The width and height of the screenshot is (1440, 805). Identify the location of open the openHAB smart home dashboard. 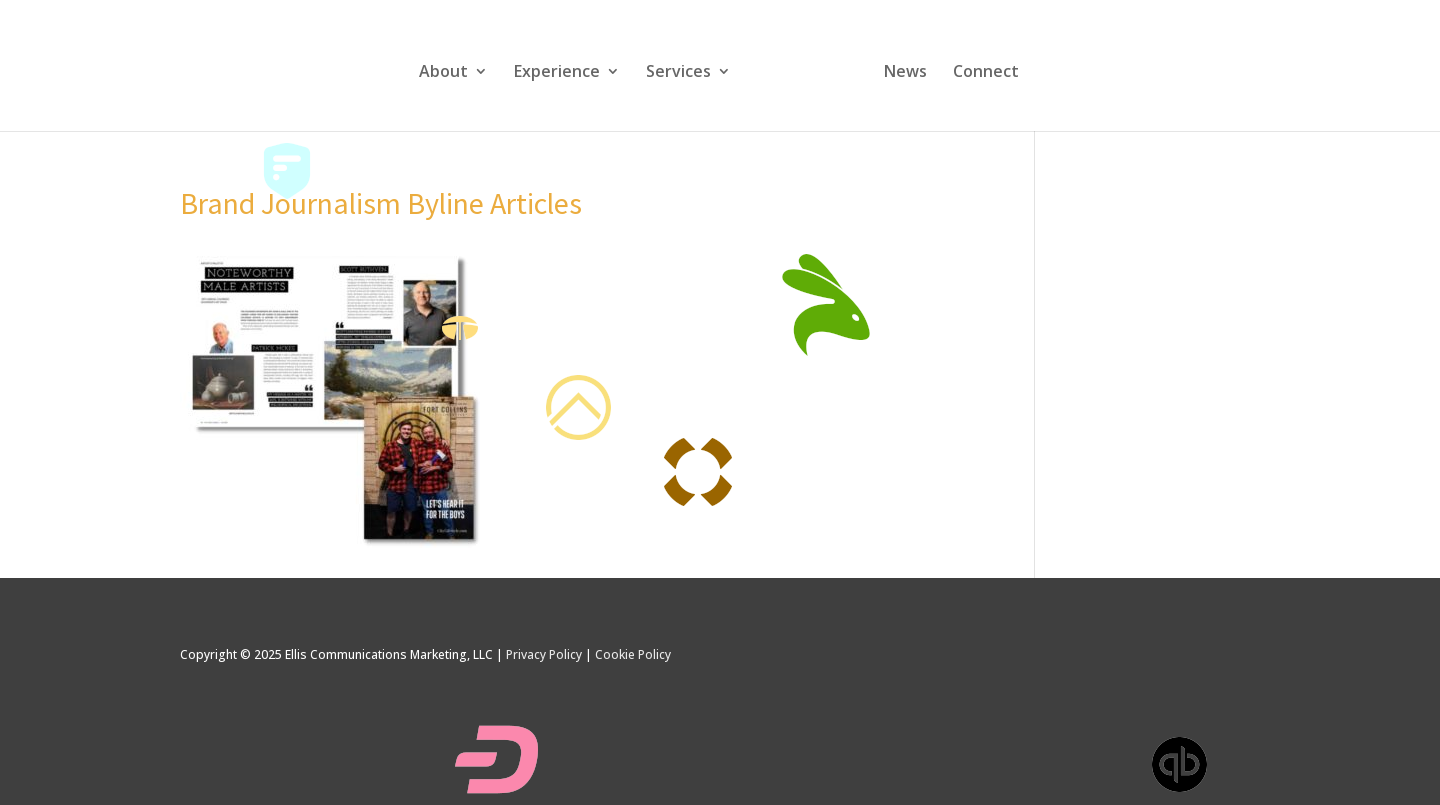
(578, 407).